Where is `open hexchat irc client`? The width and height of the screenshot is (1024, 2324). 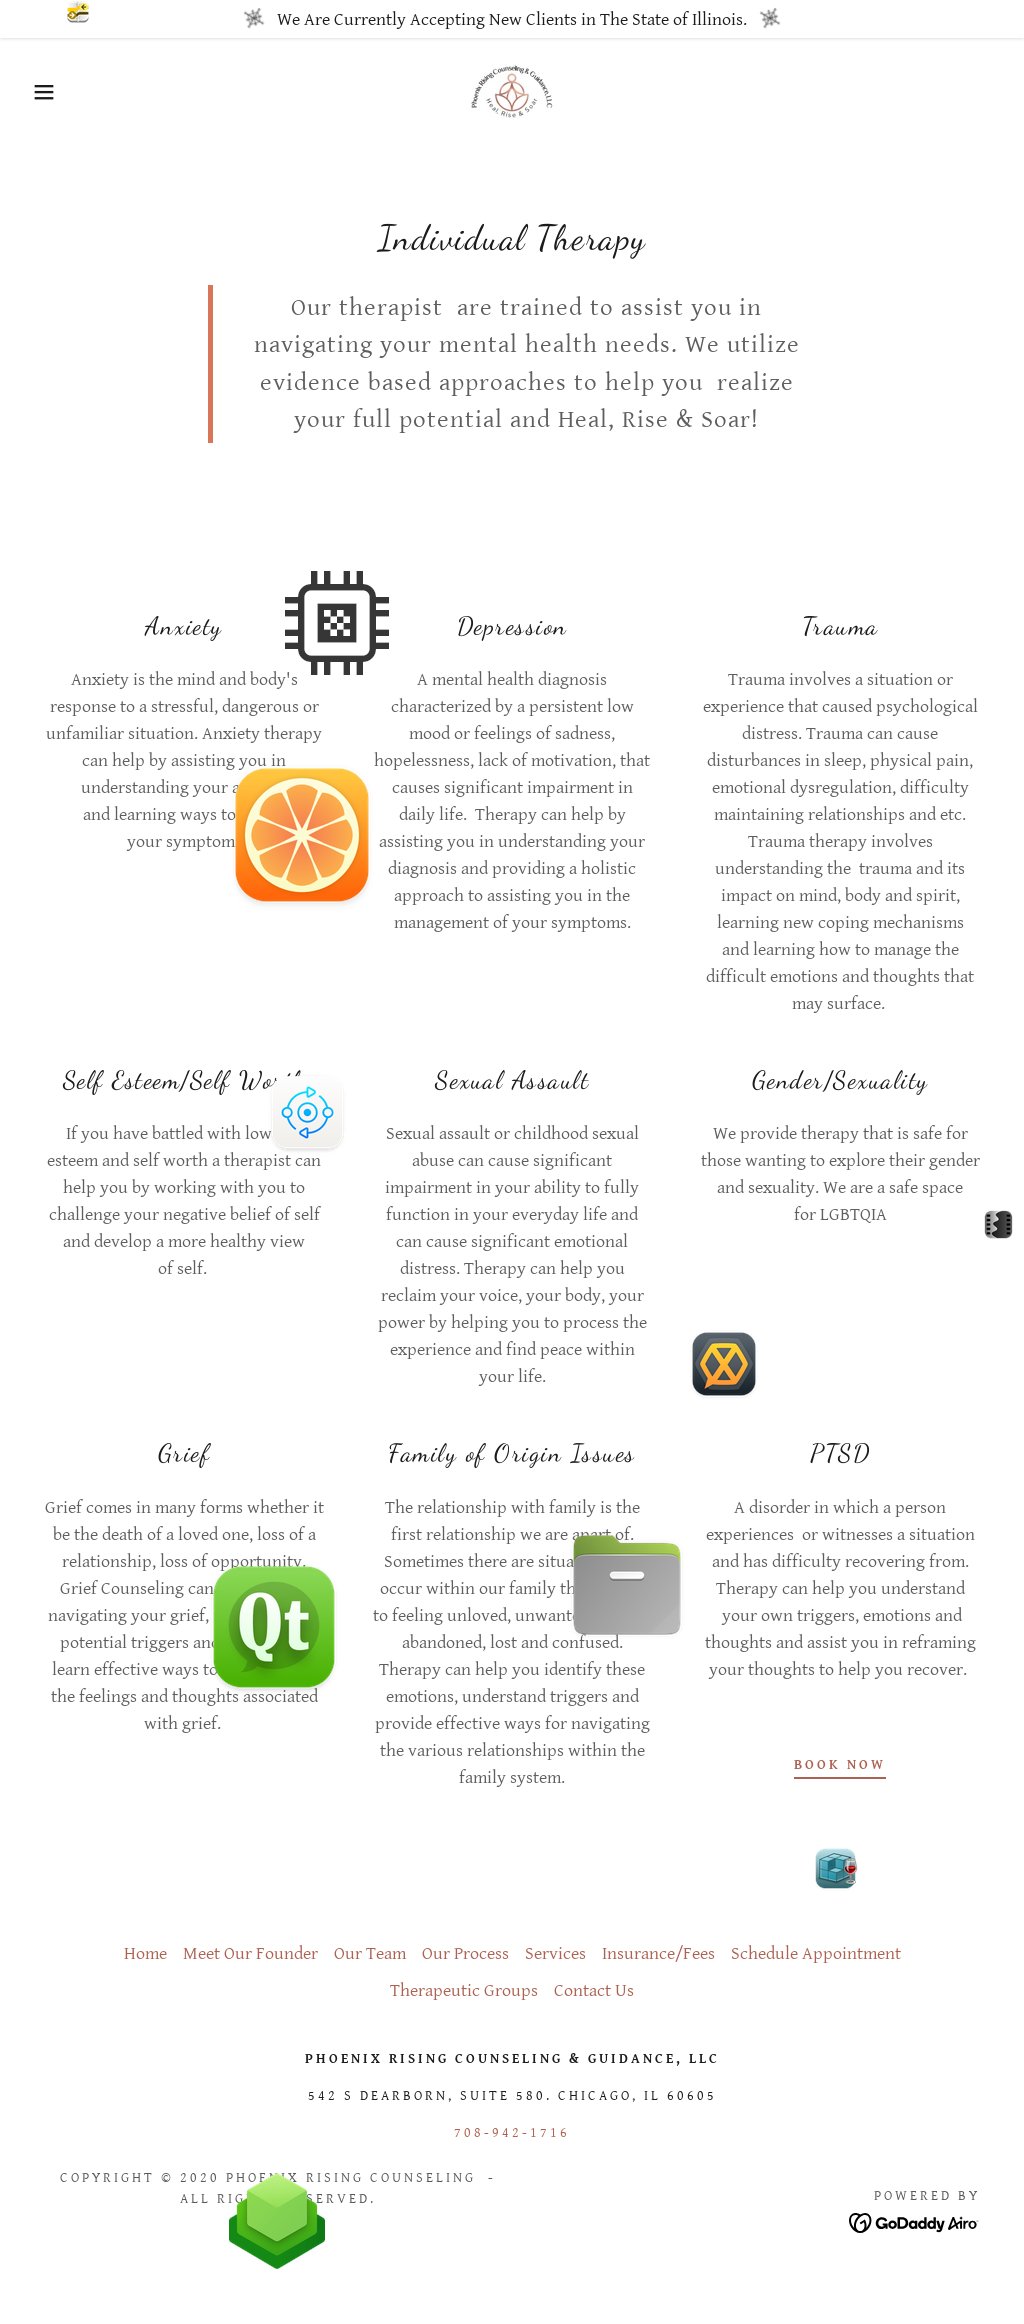 open hexchat irc client is located at coordinates (724, 1364).